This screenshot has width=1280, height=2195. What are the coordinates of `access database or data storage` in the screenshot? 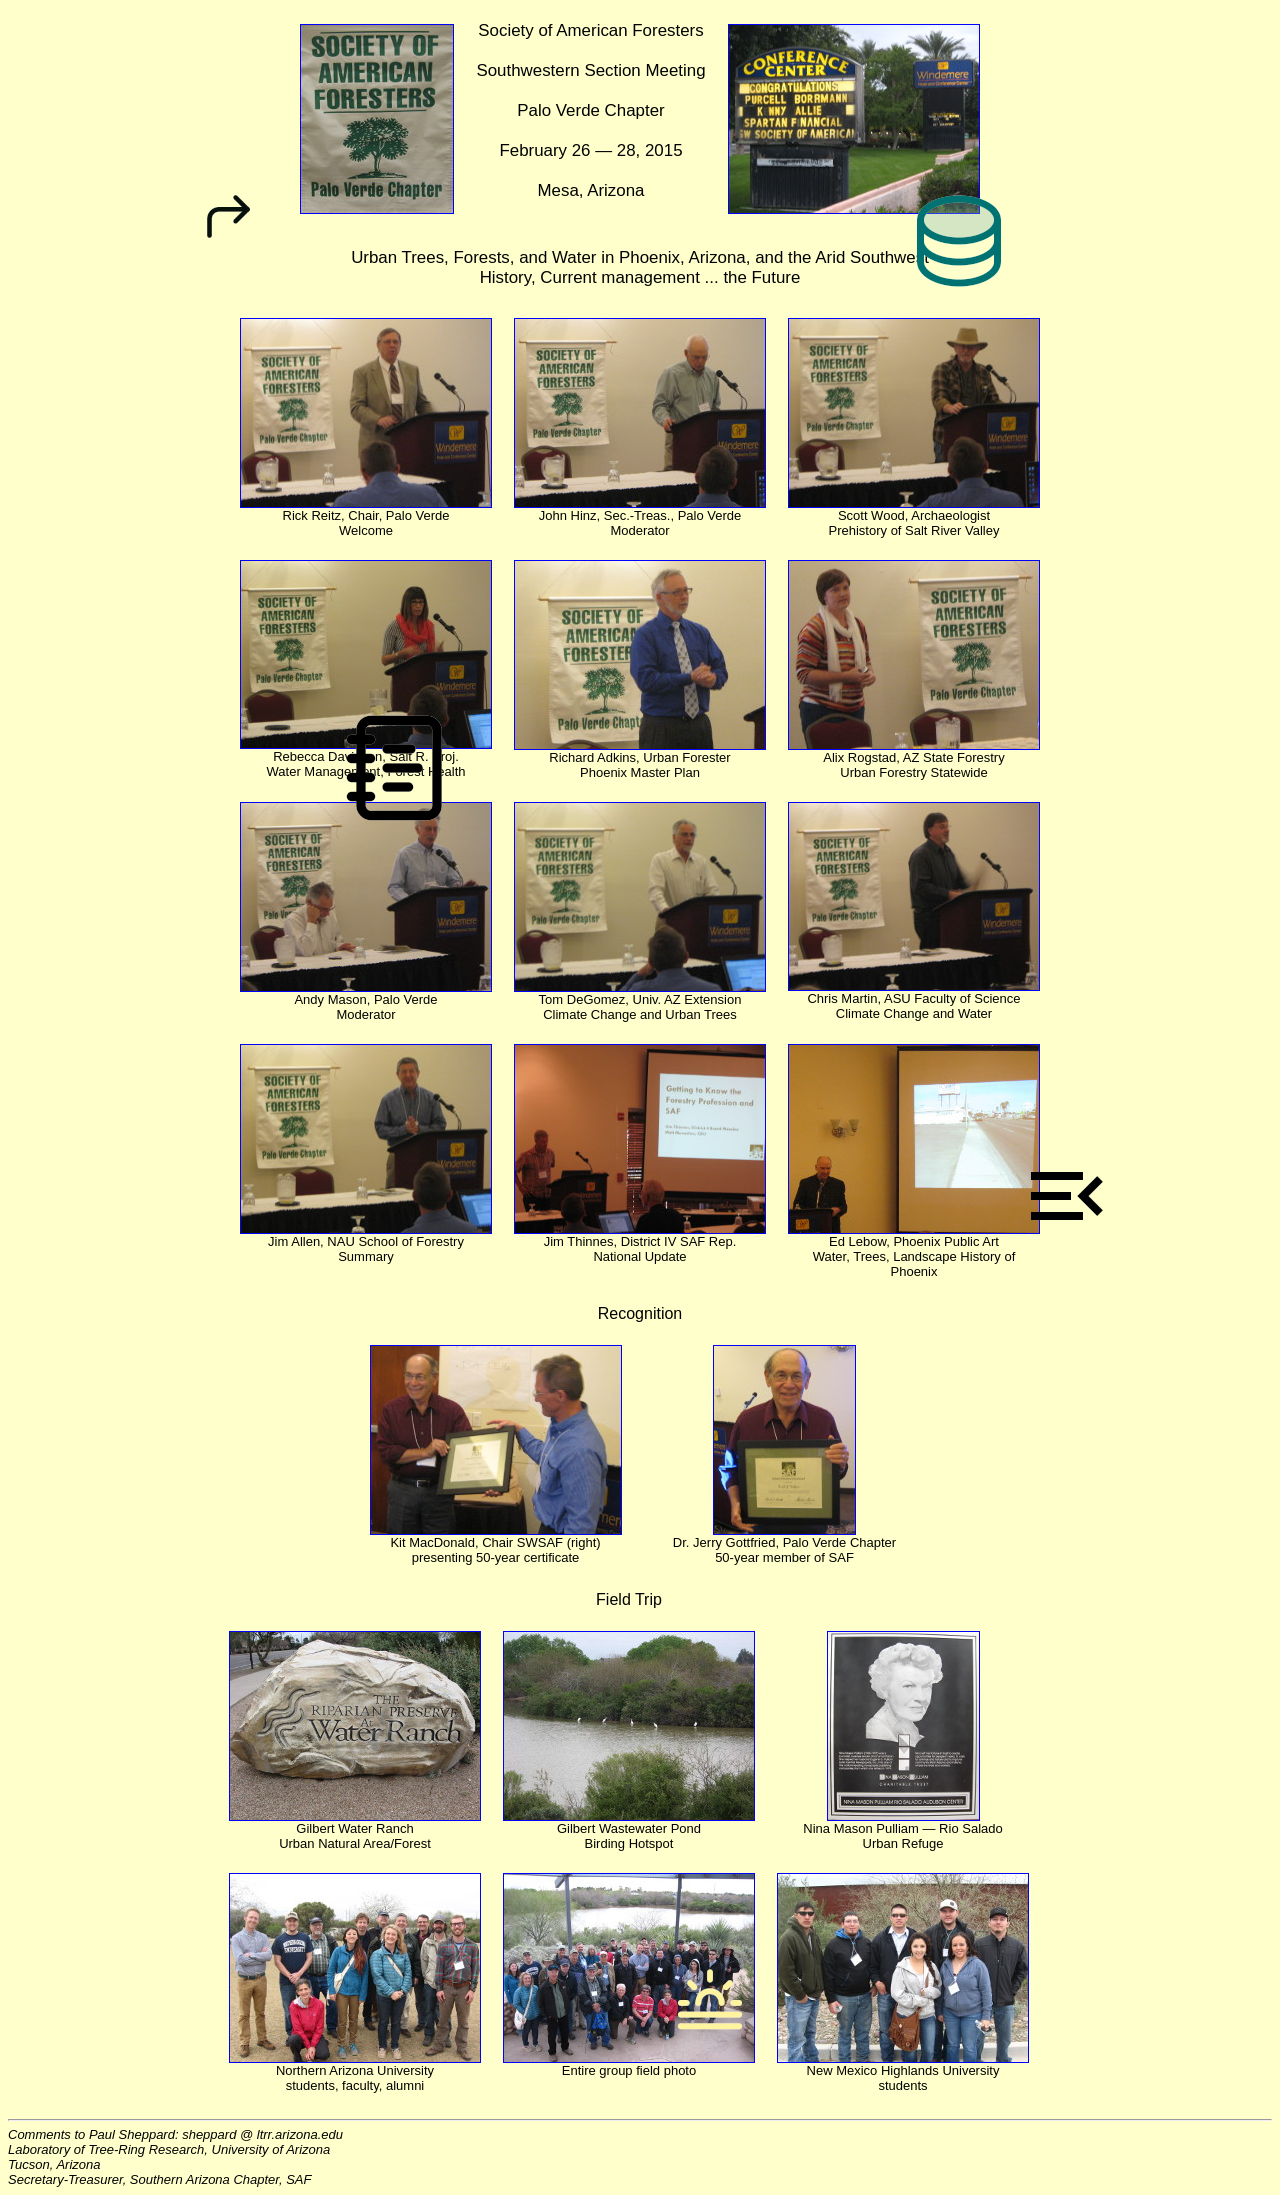 It's located at (959, 241).